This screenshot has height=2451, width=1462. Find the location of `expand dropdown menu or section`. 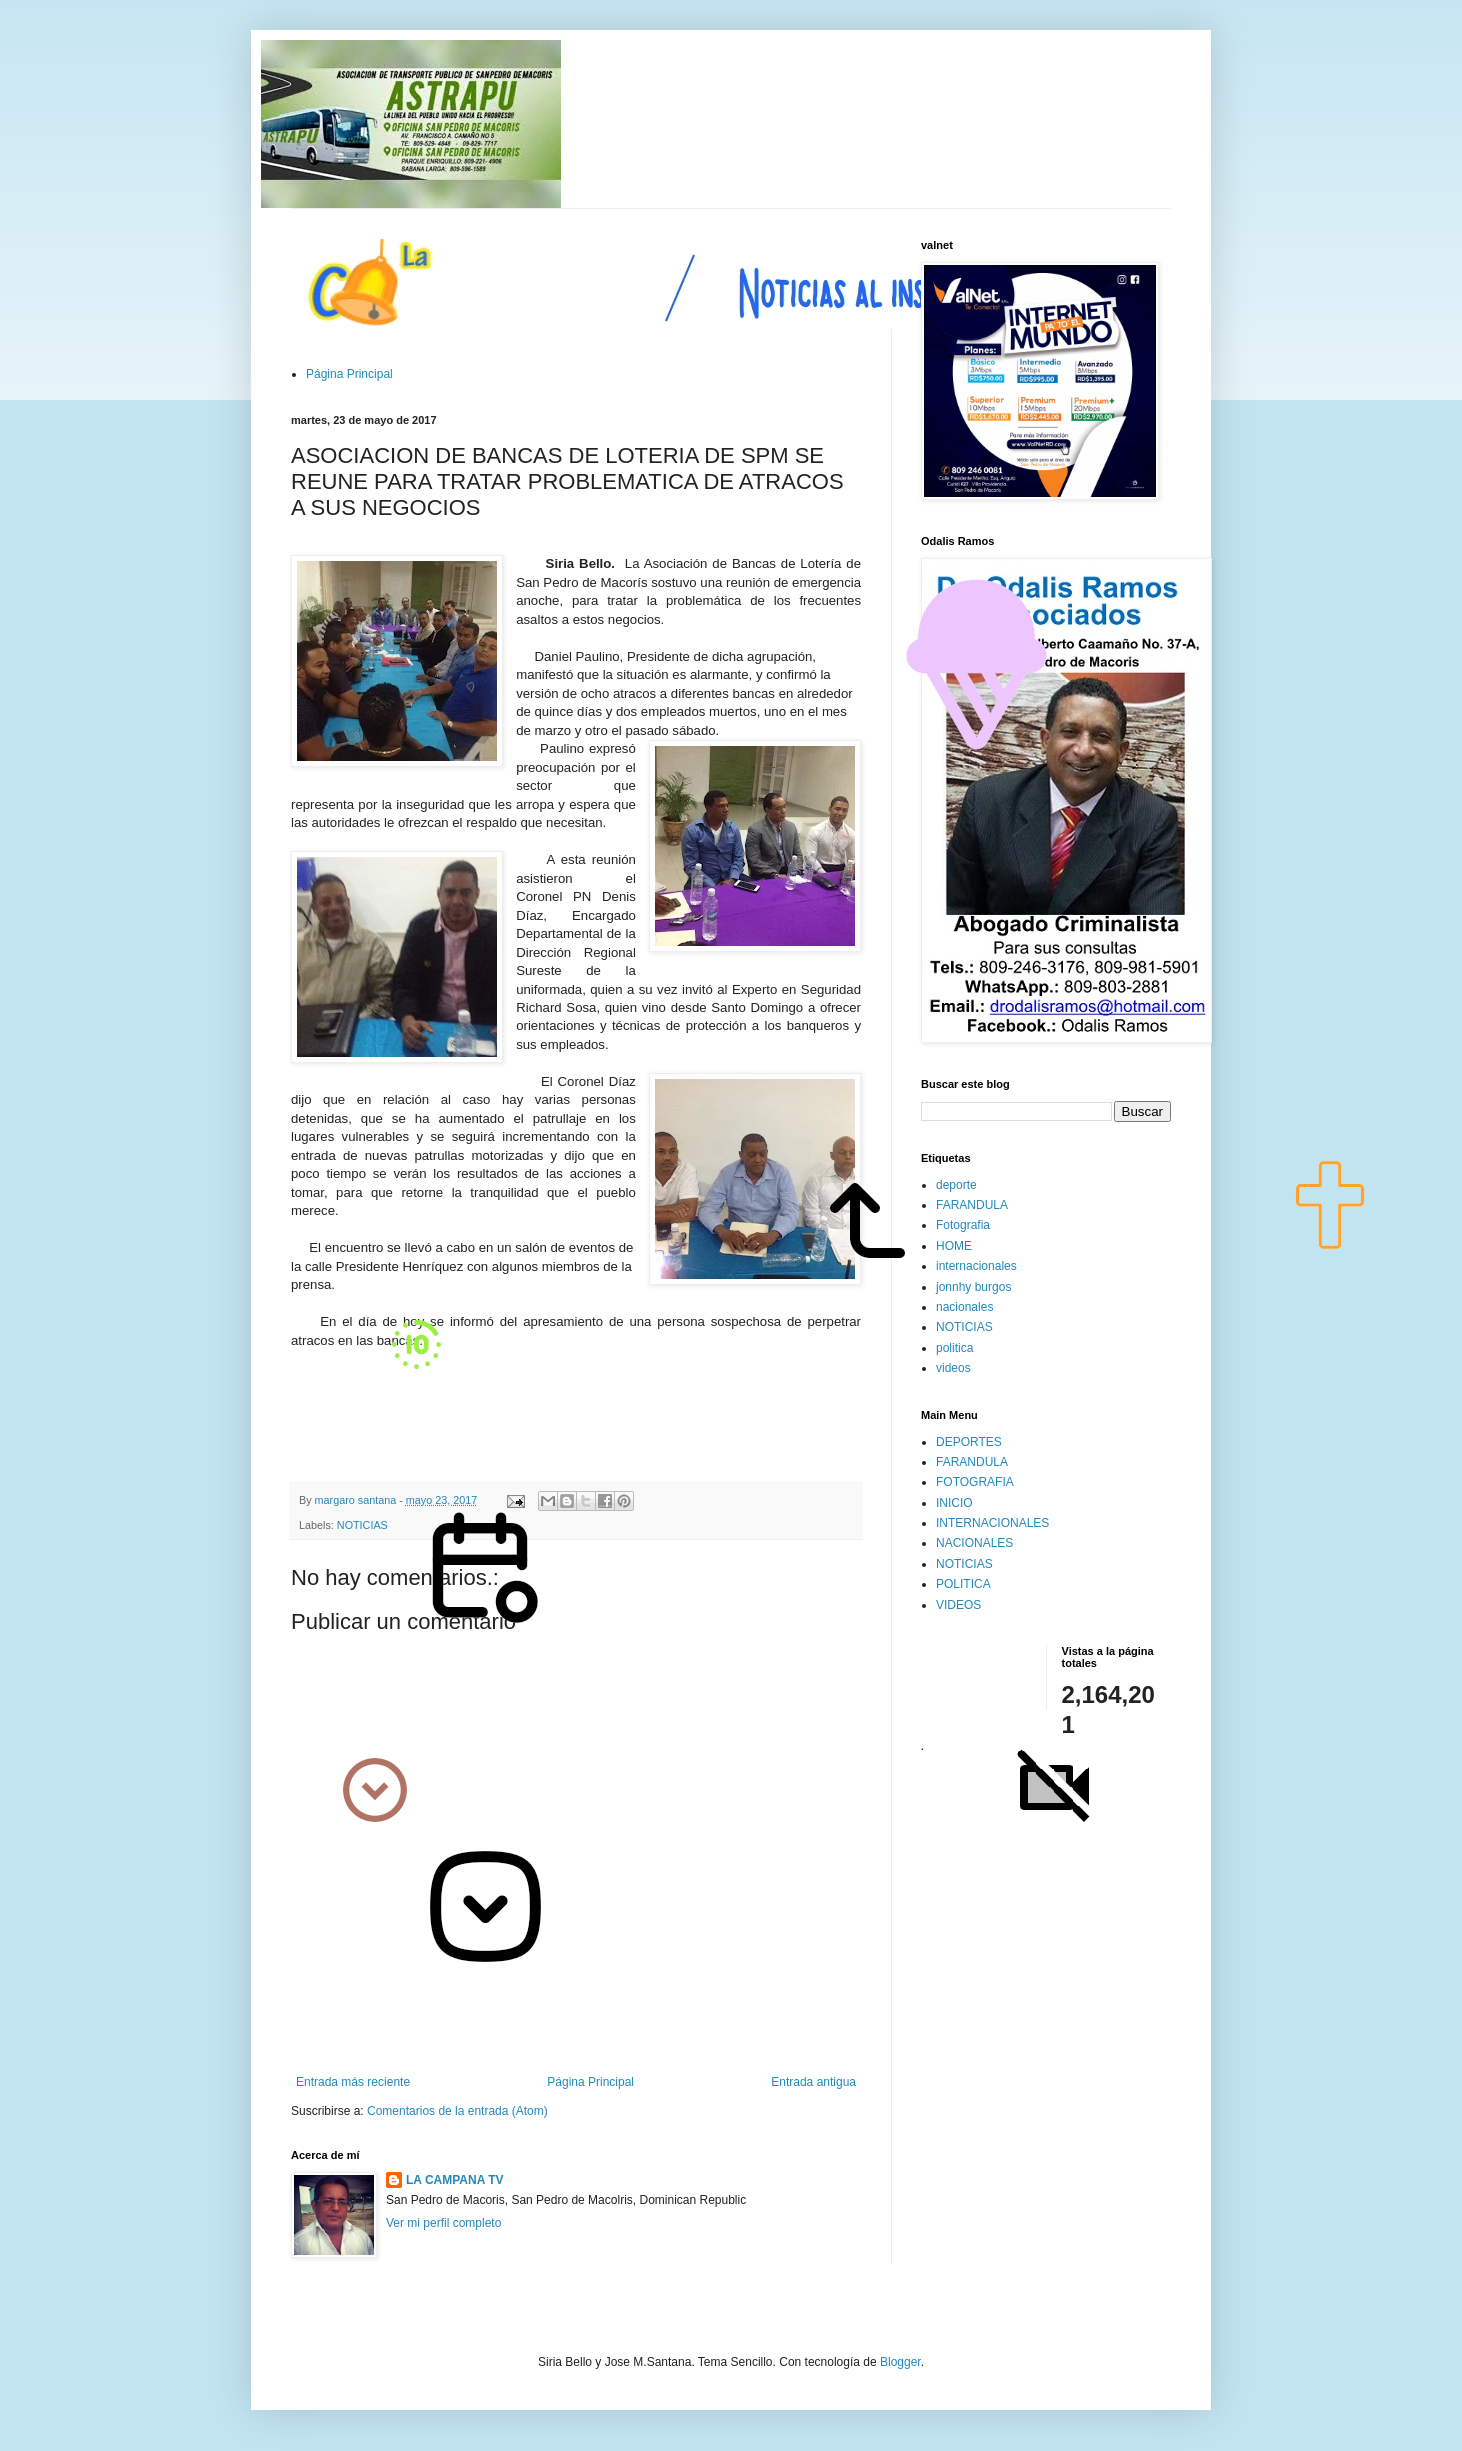

expand dropdown menu or section is located at coordinates (375, 1790).